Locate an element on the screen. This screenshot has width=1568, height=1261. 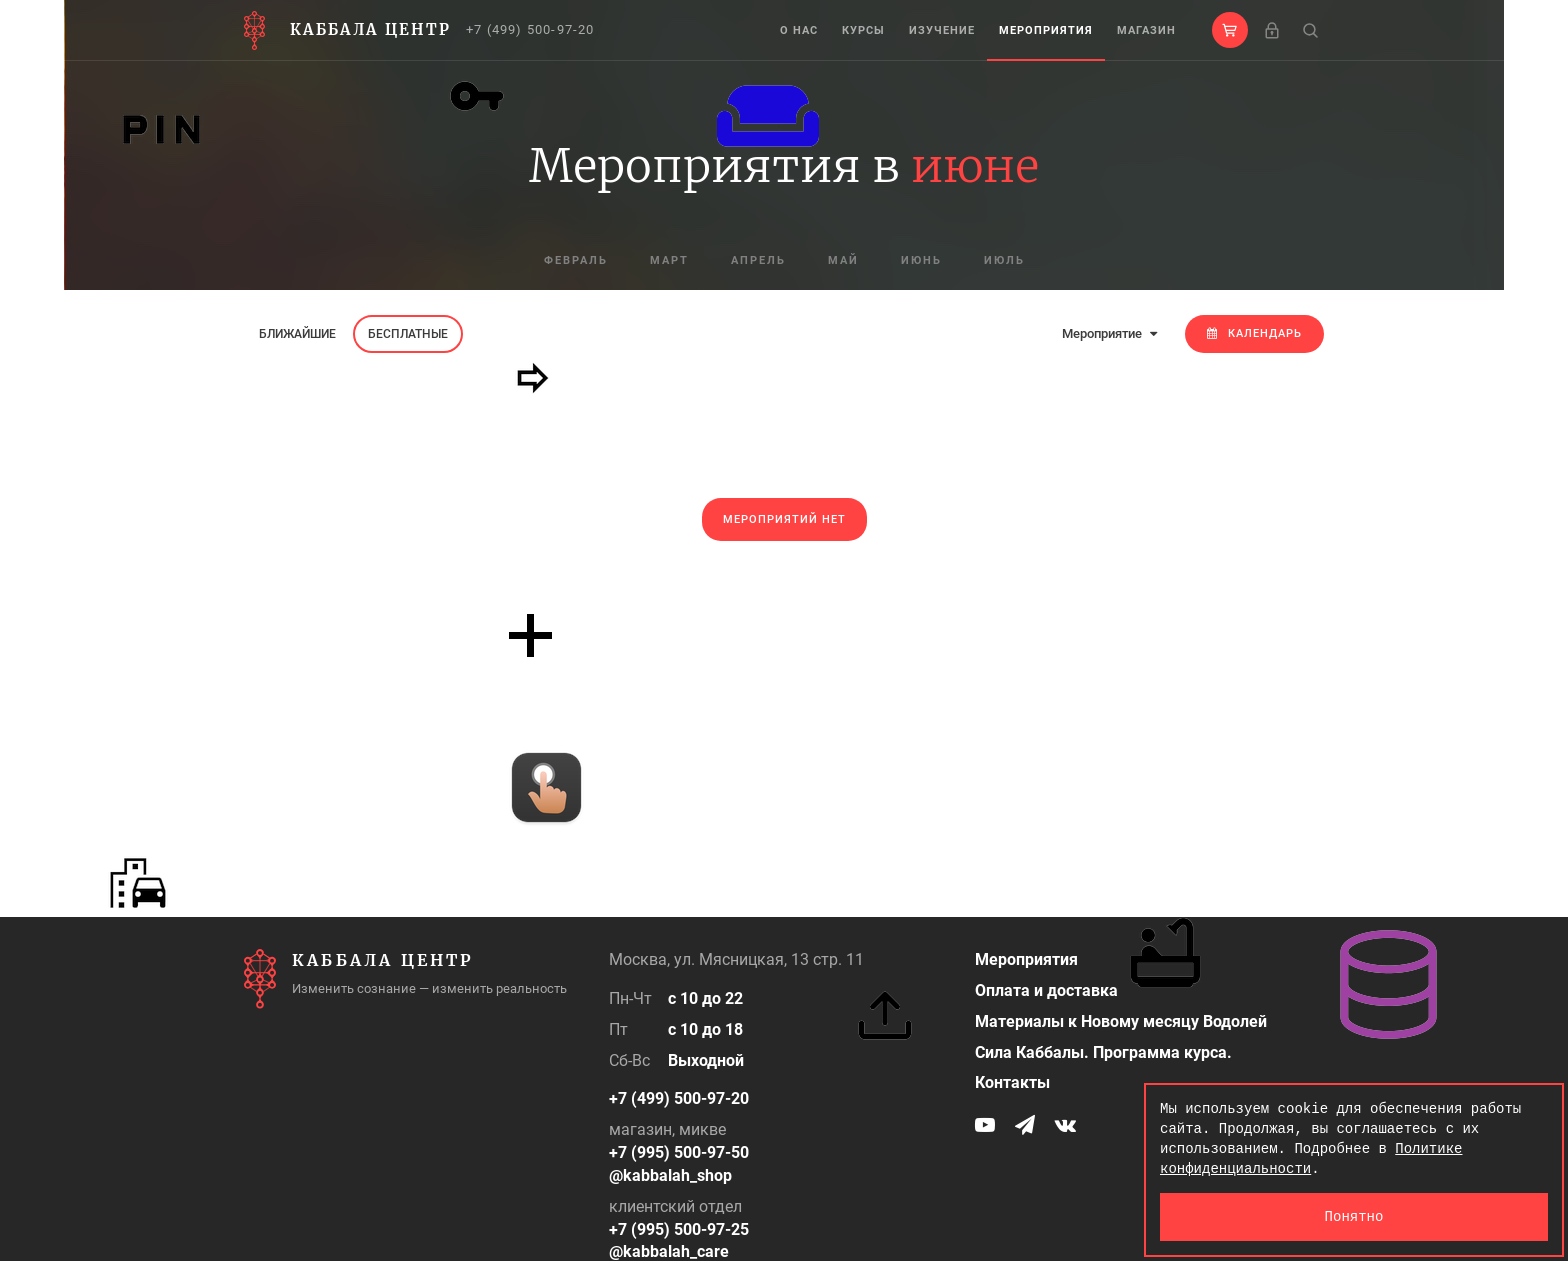
enter PIN code for parental controls is located at coordinates (161, 129).